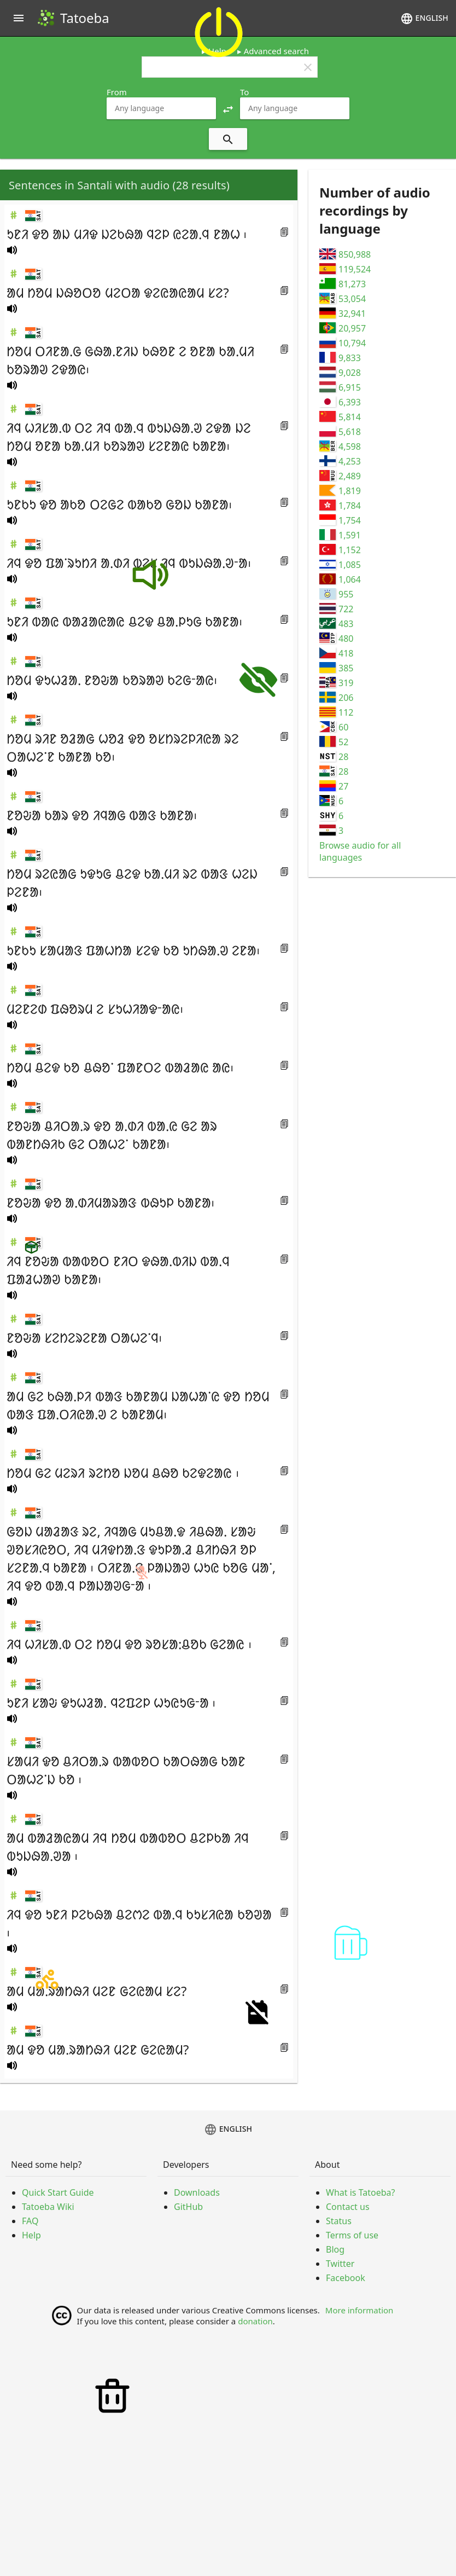 The width and height of the screenshot is (456, 2576). I want to click on hide password or sensitive content, so click(258, 680).